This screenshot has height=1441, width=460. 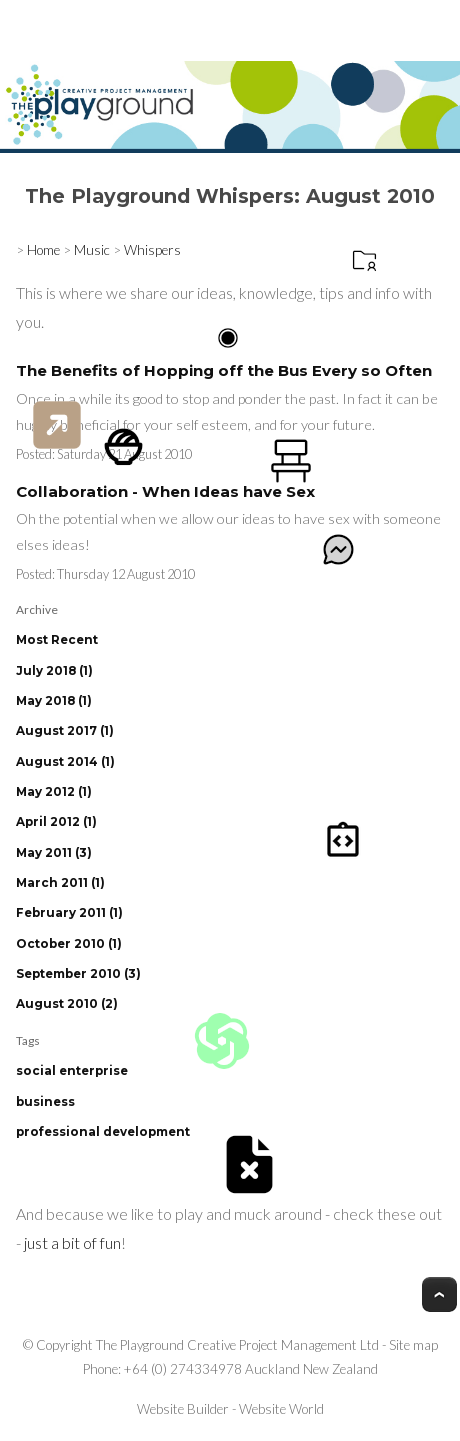 I want to click on delete or remove a file, so click(x=249, y=1164).